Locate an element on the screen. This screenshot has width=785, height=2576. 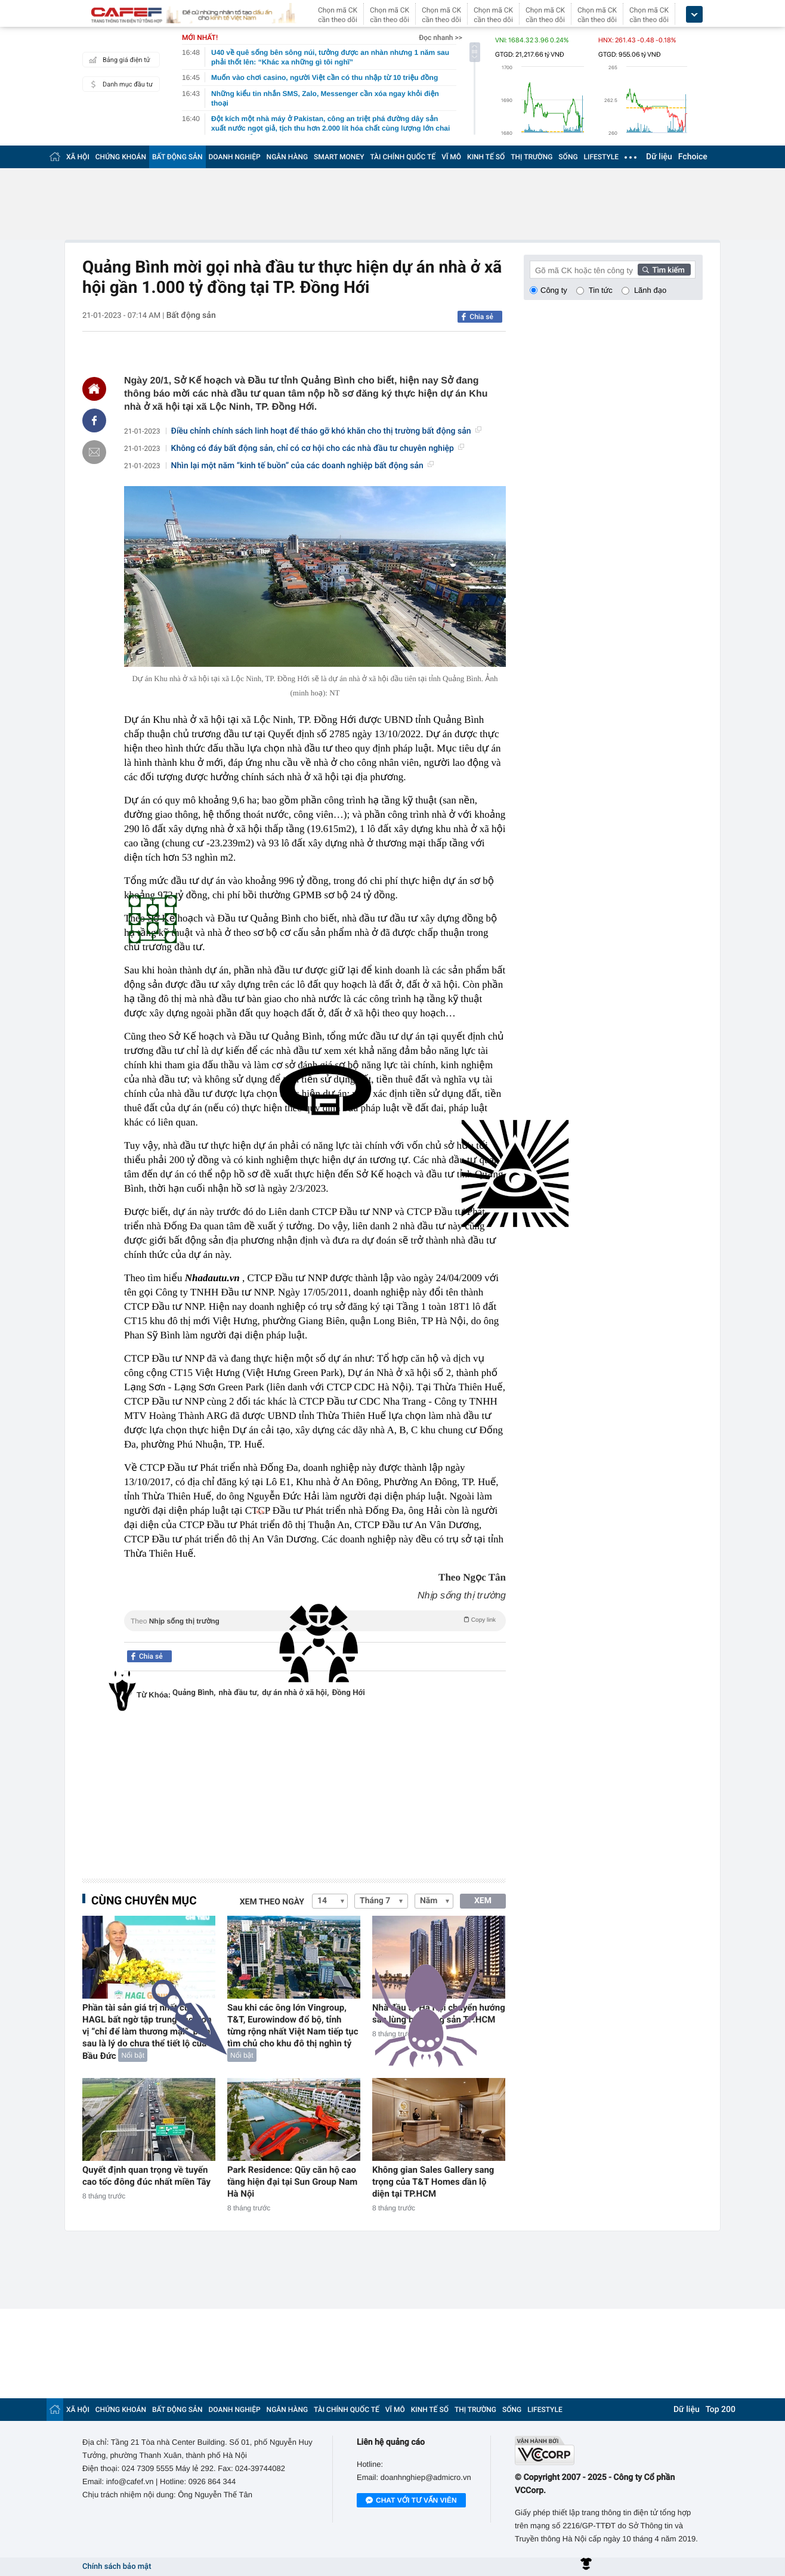
select throwing knife weapon is located at coordinates (190, 2018).